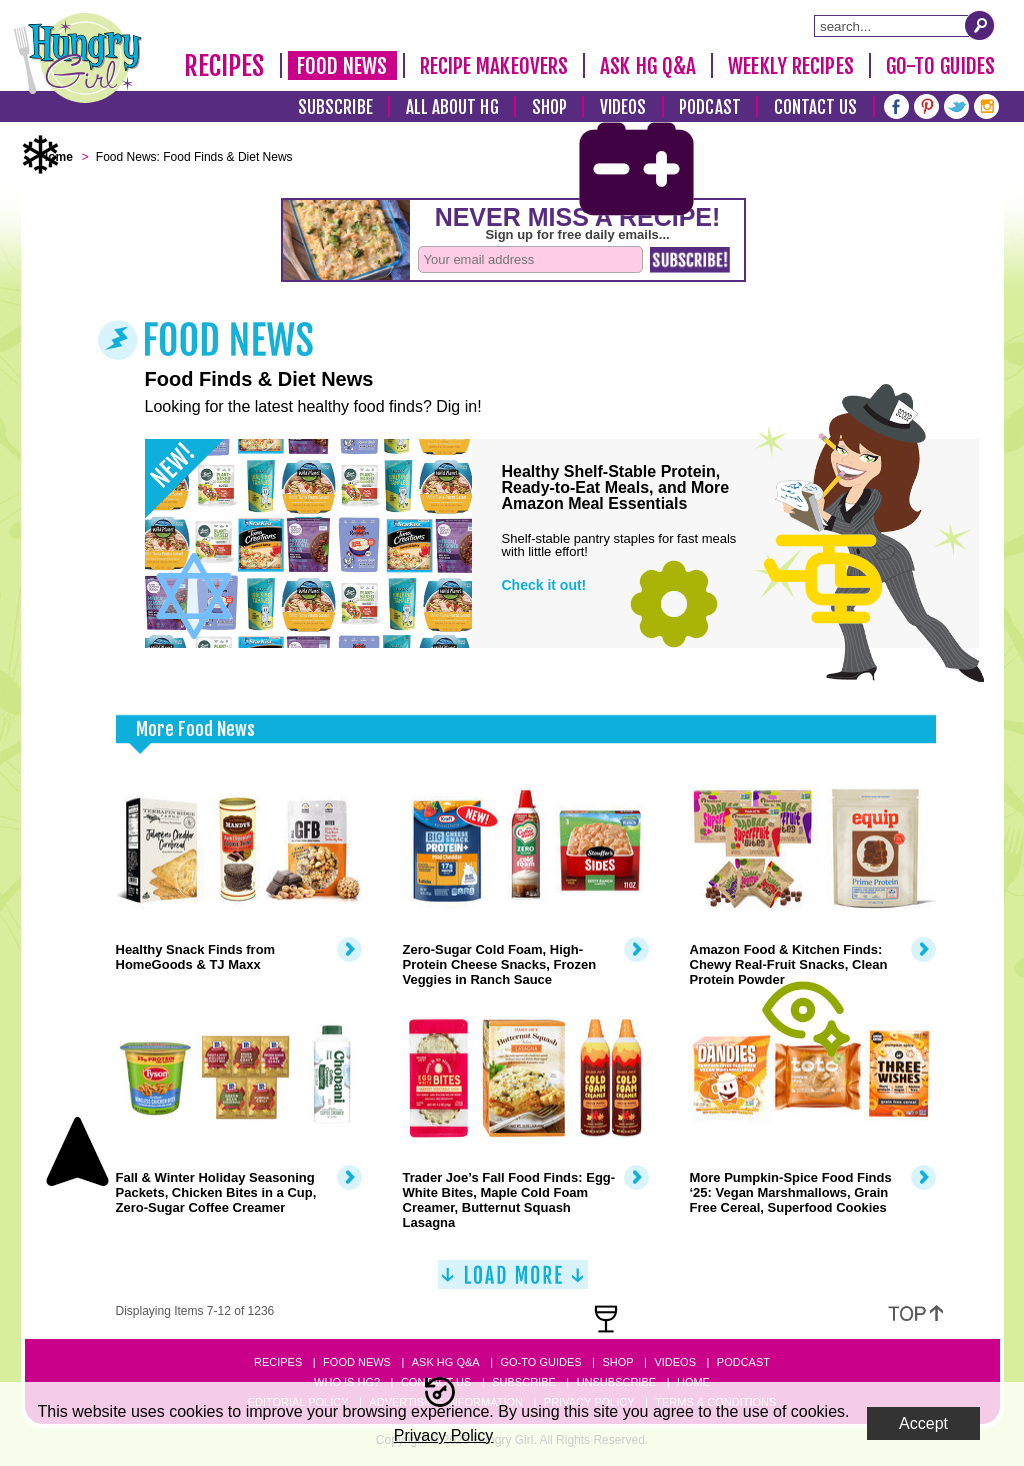 The height and width of the screenshot is (1466, 1024). What do you see at coordinates (636, 172) in the screenshot?
I see `check vehicle battery status` at bounding box center [636, 172].